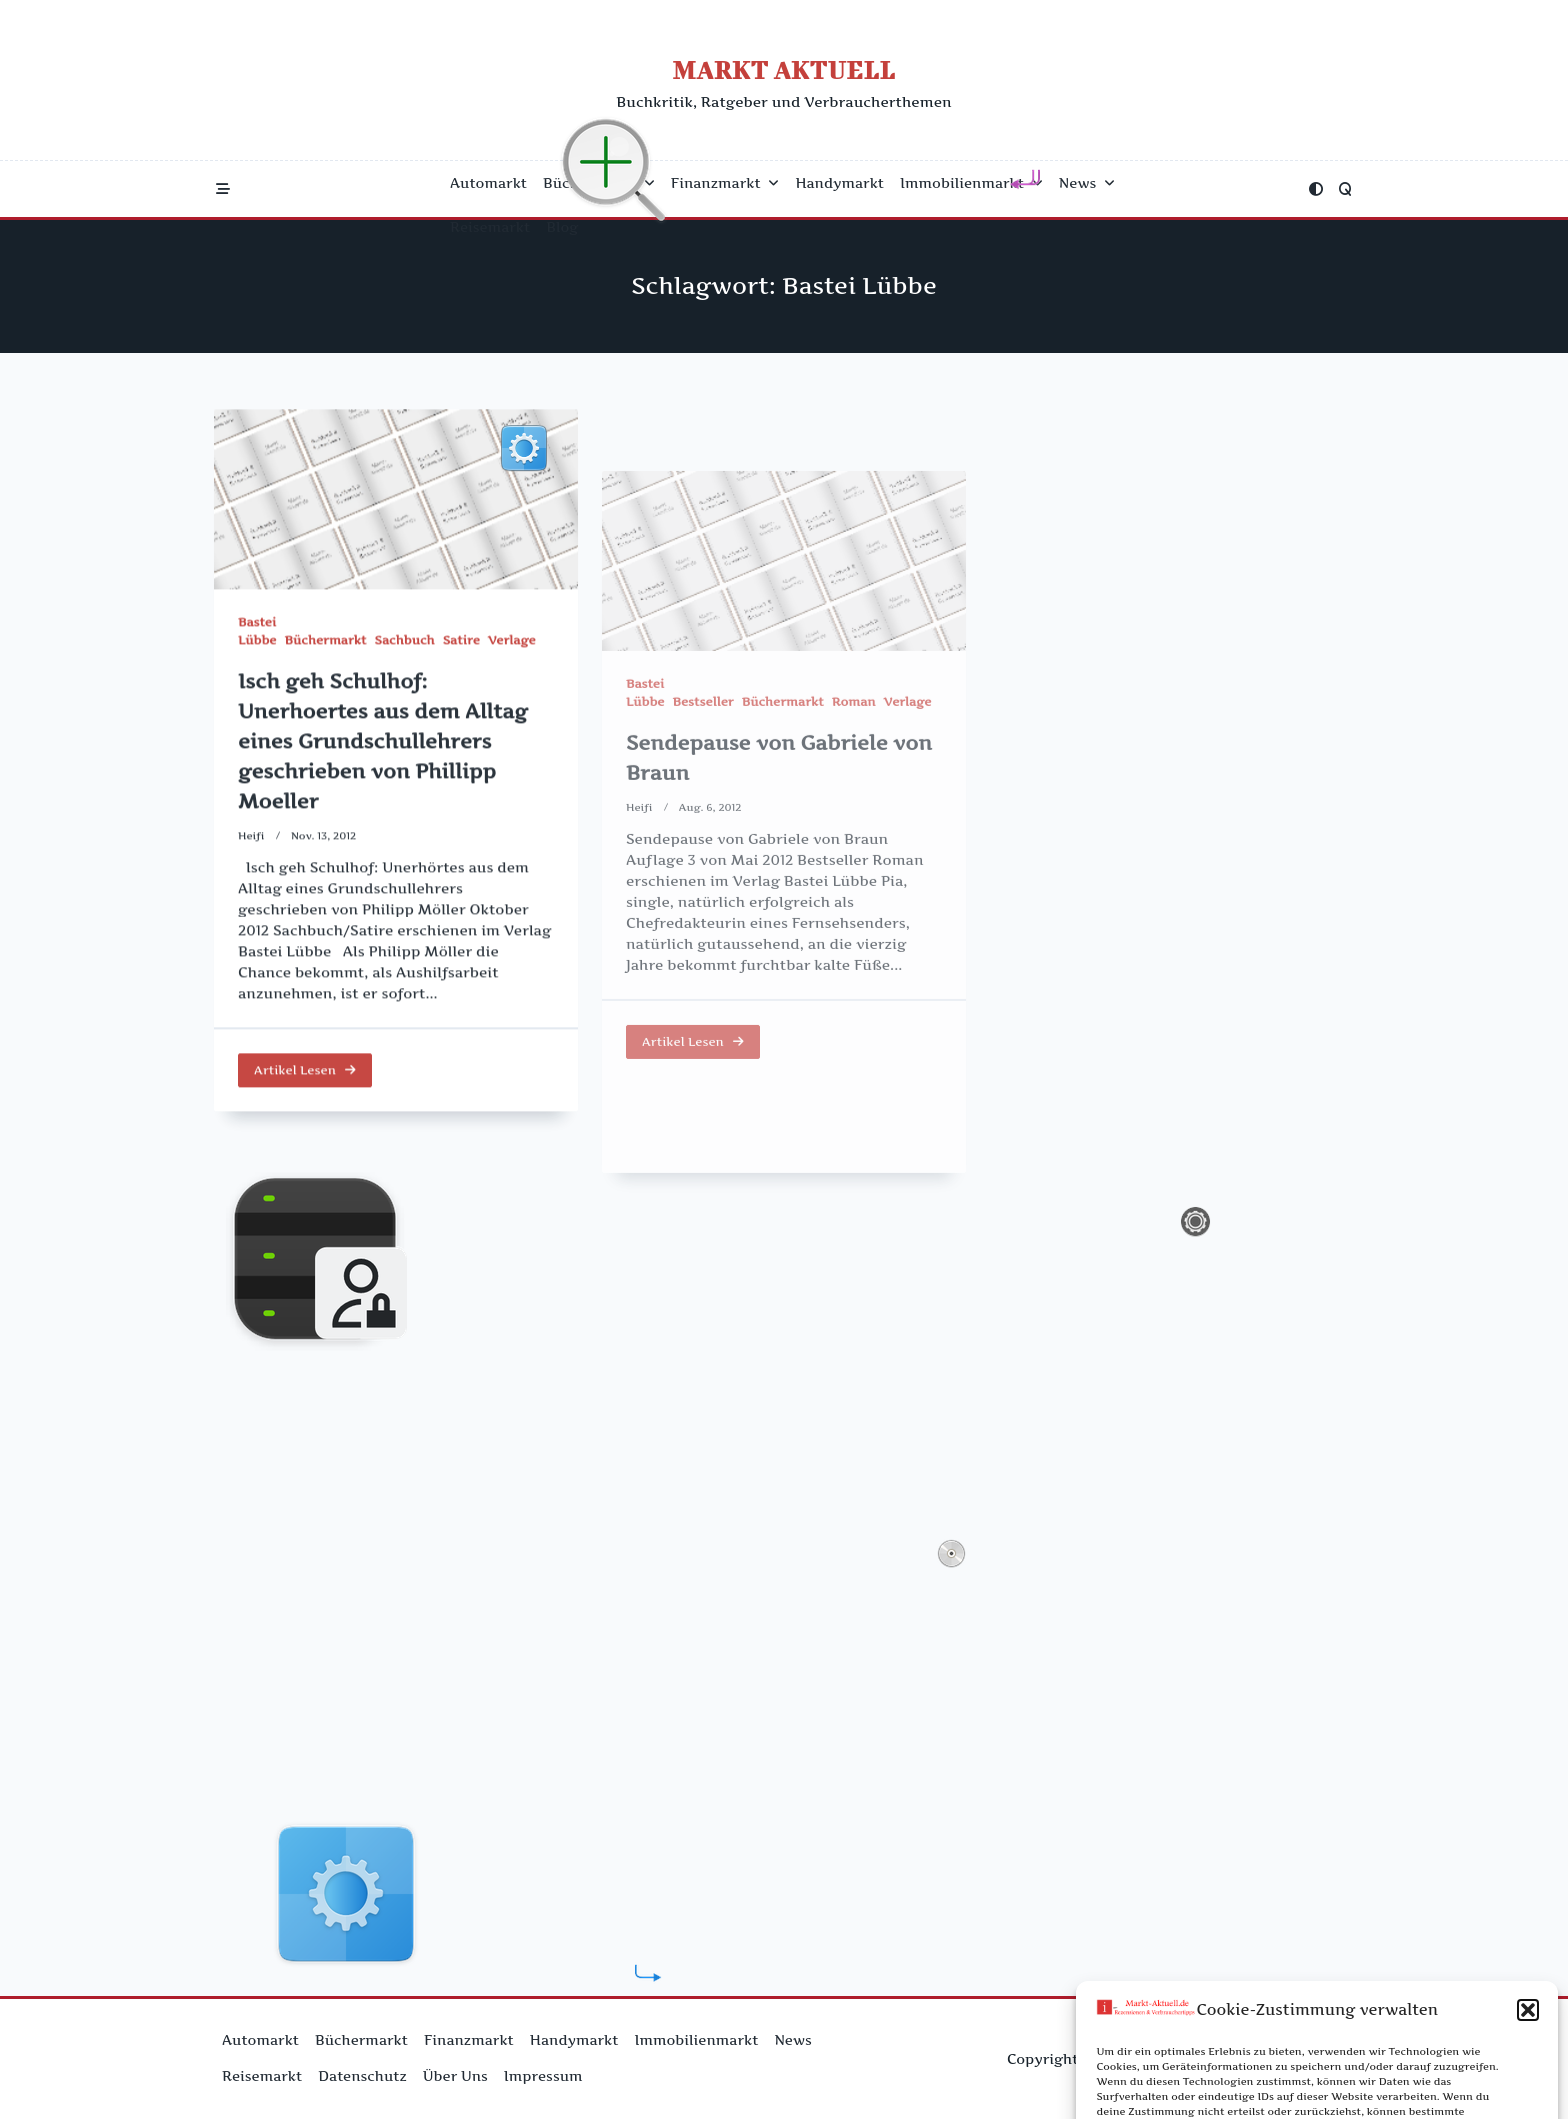 This screenshot has width=1568, height=2119. Describe the element at coordinates (613, 169) in the screenshot. I see `zoom to fit content within the visible area` at that location.